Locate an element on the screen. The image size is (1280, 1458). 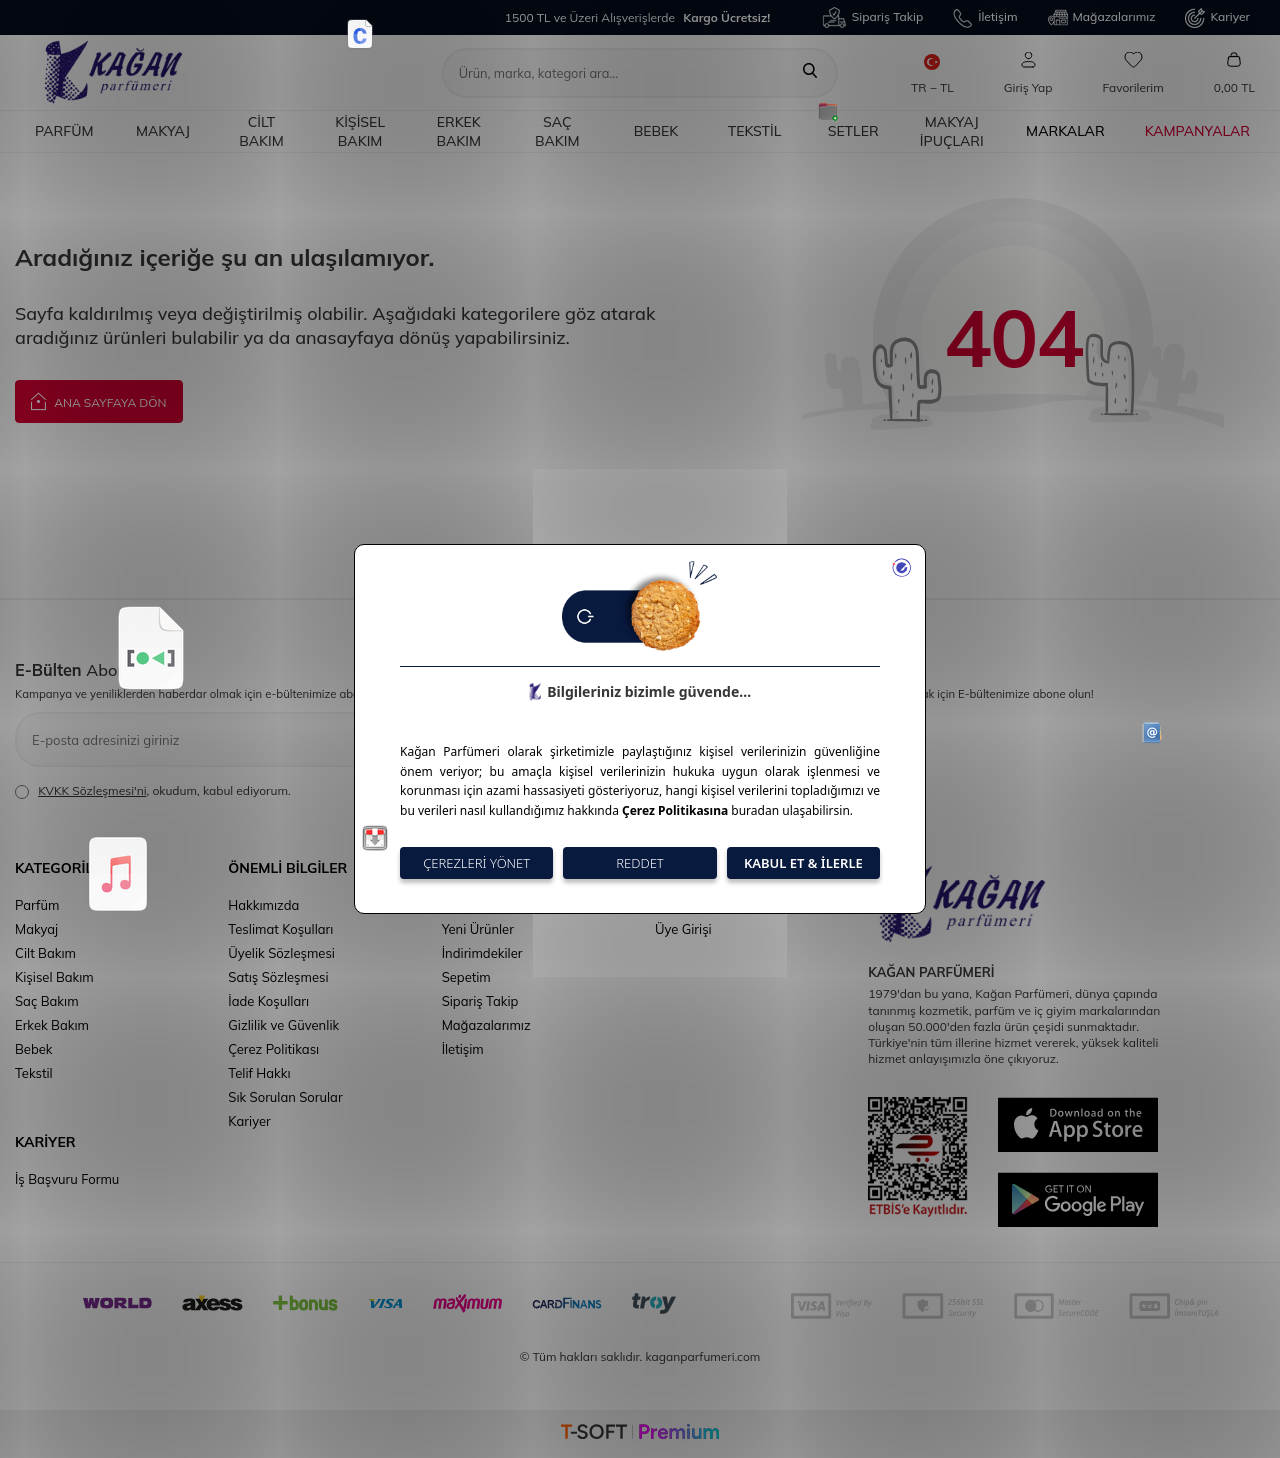
a C programming language source file is located at coordinates (360, 34).